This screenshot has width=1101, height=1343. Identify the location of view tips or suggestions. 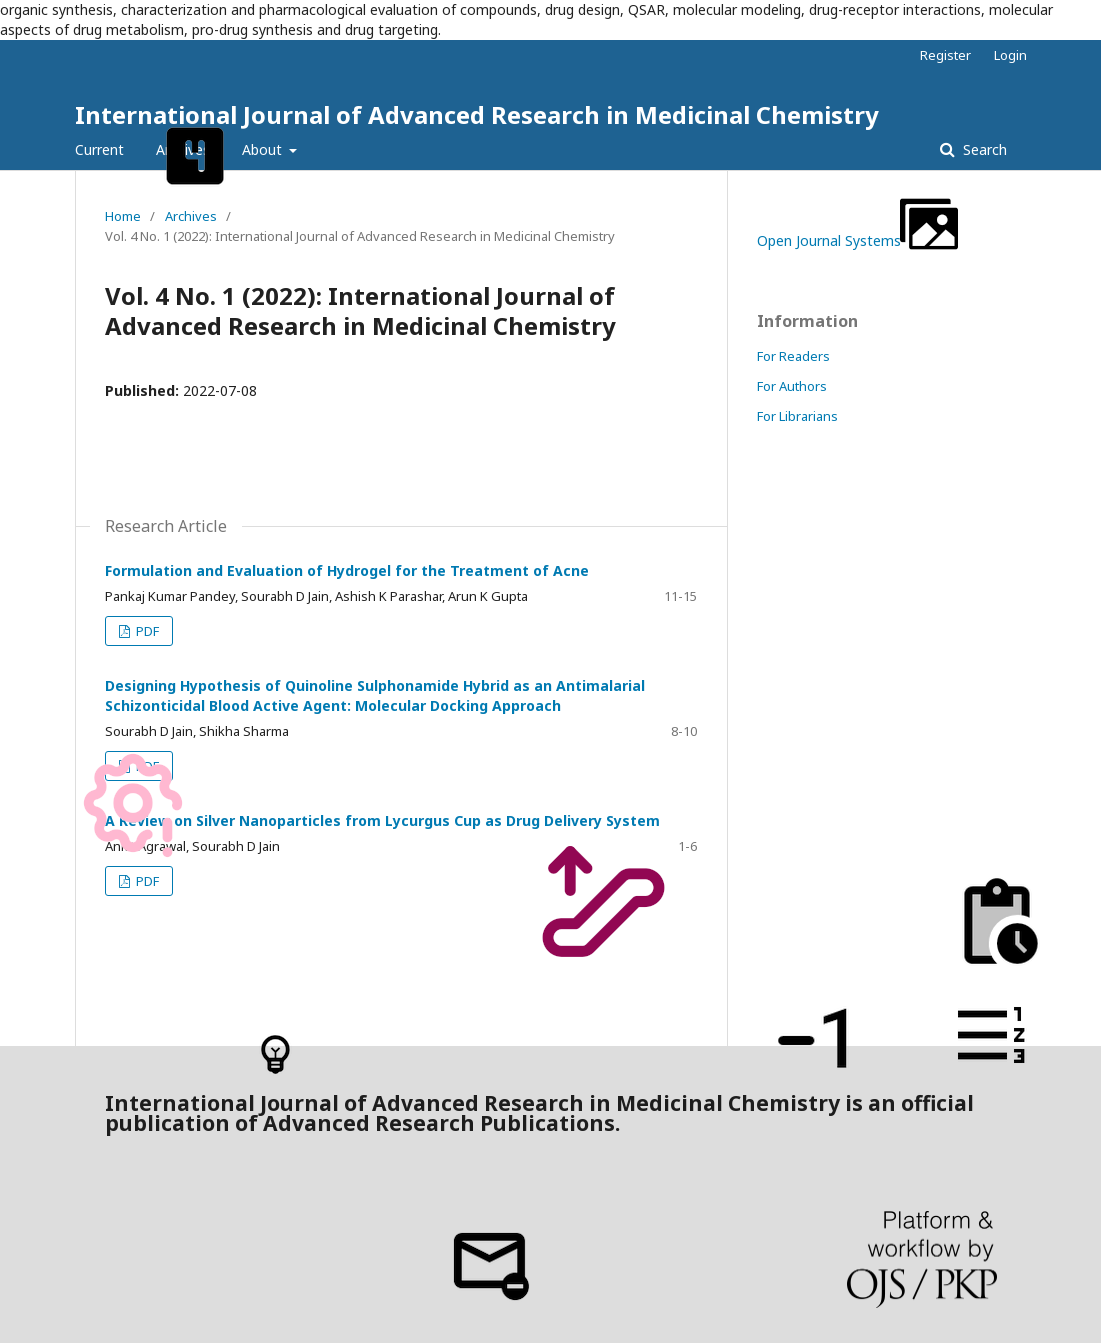
(275, 1053).